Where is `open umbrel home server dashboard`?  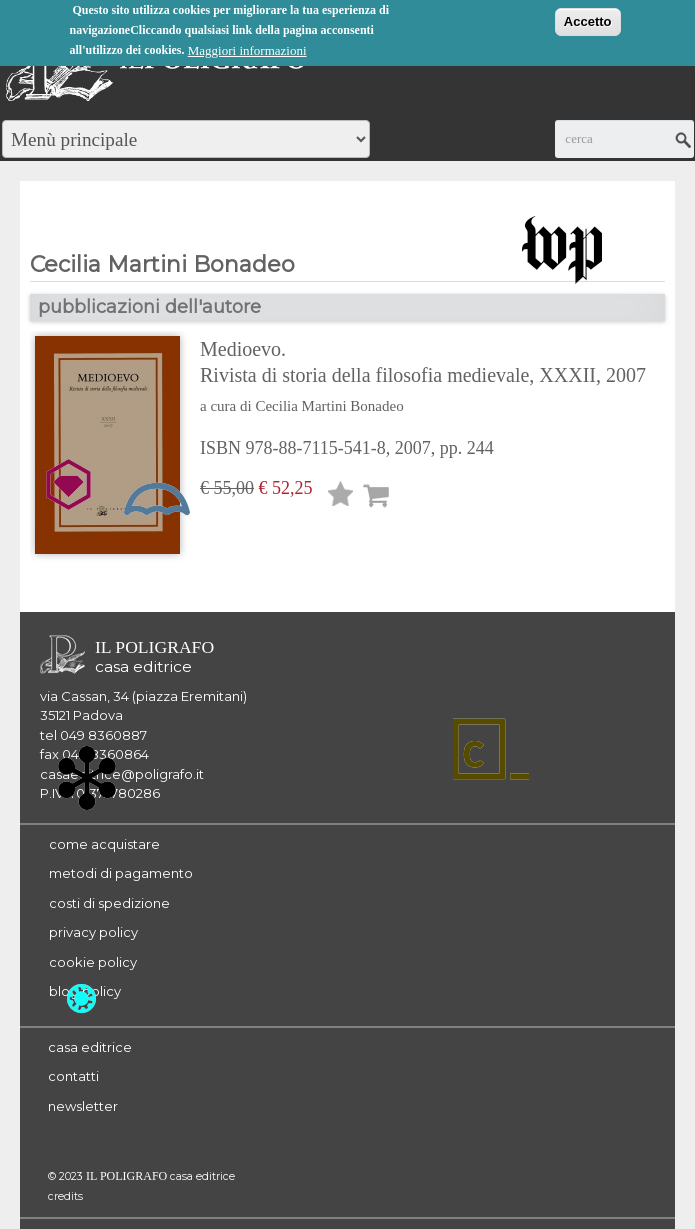
open umbrel home server dashboard is located at coordinates (157, 499).